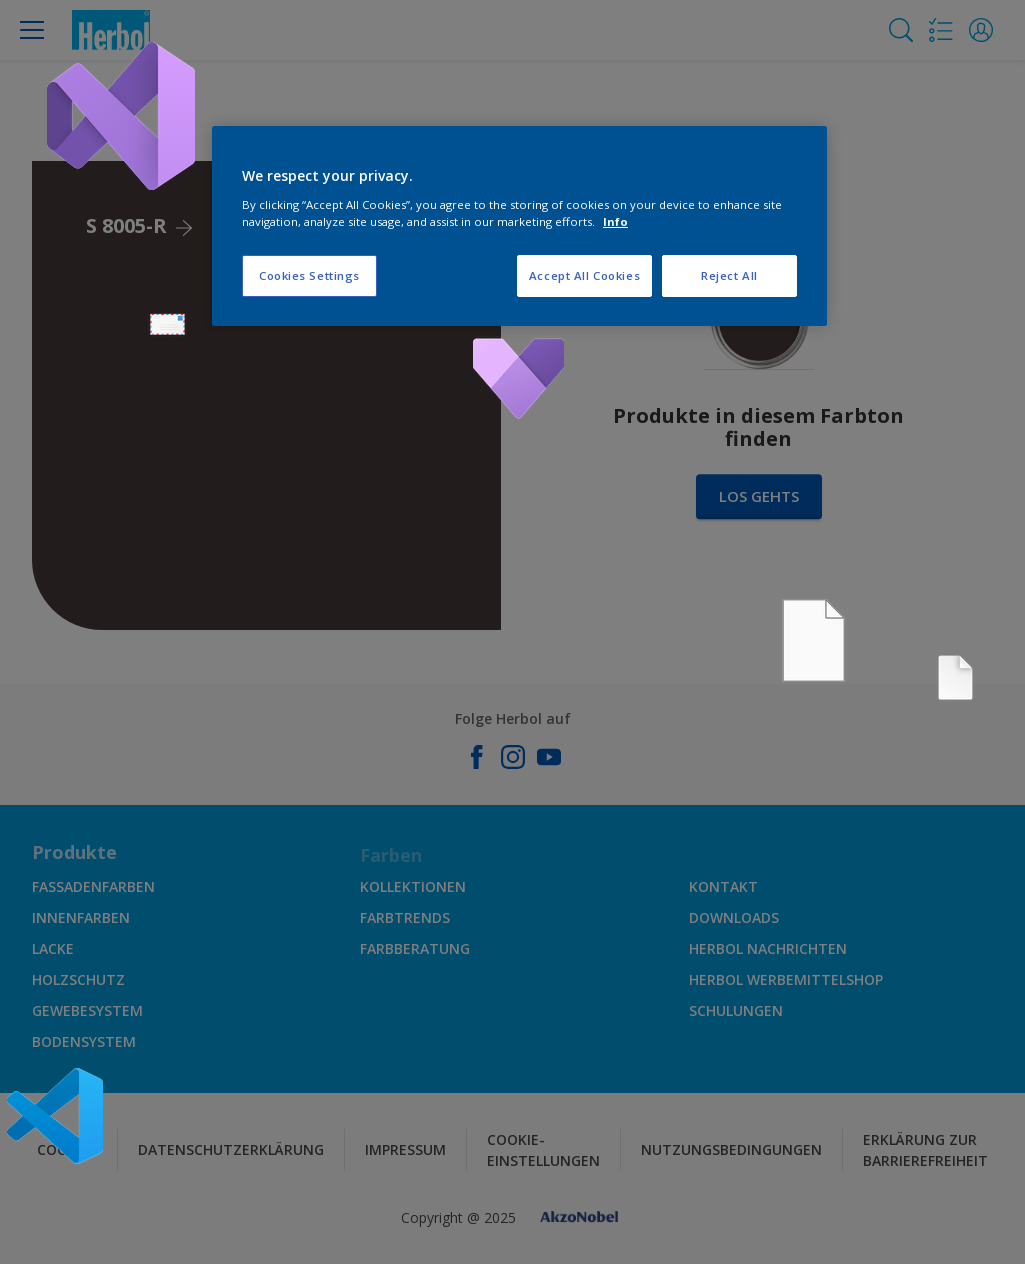 This screenshot has width=1025, height=1264. I want to click on a blank or empty document file, so click(955, 678).